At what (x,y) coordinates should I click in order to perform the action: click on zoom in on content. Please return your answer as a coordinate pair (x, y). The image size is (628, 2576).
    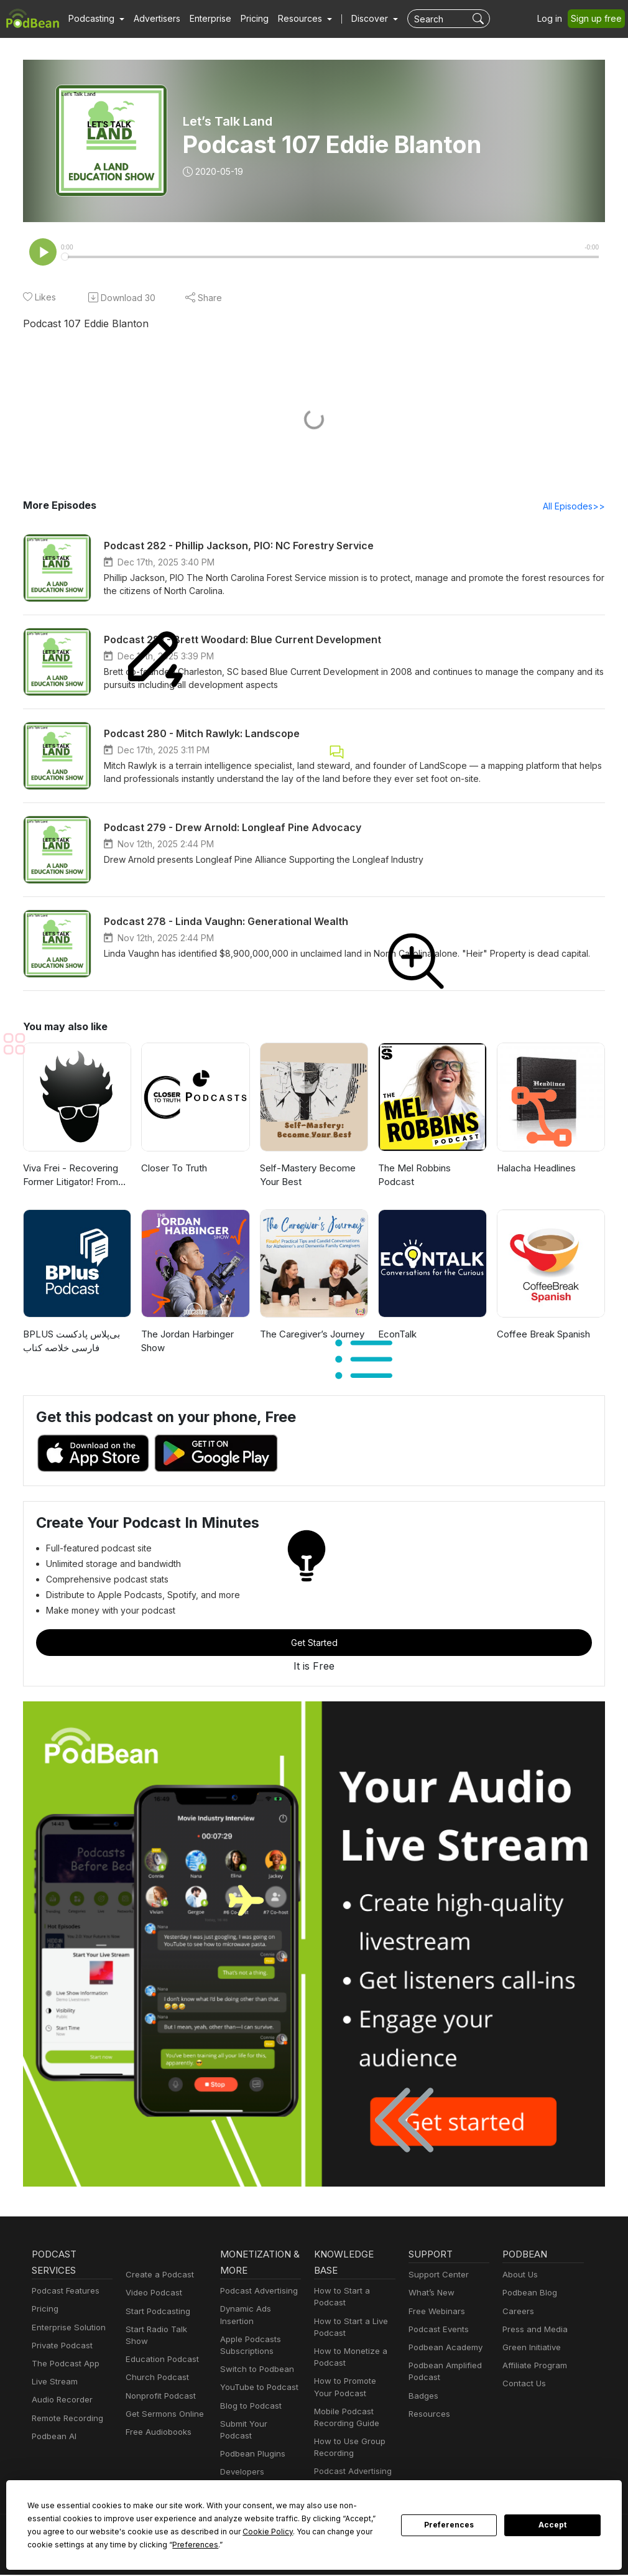
    Looking at the image, I should click on (416, 961).